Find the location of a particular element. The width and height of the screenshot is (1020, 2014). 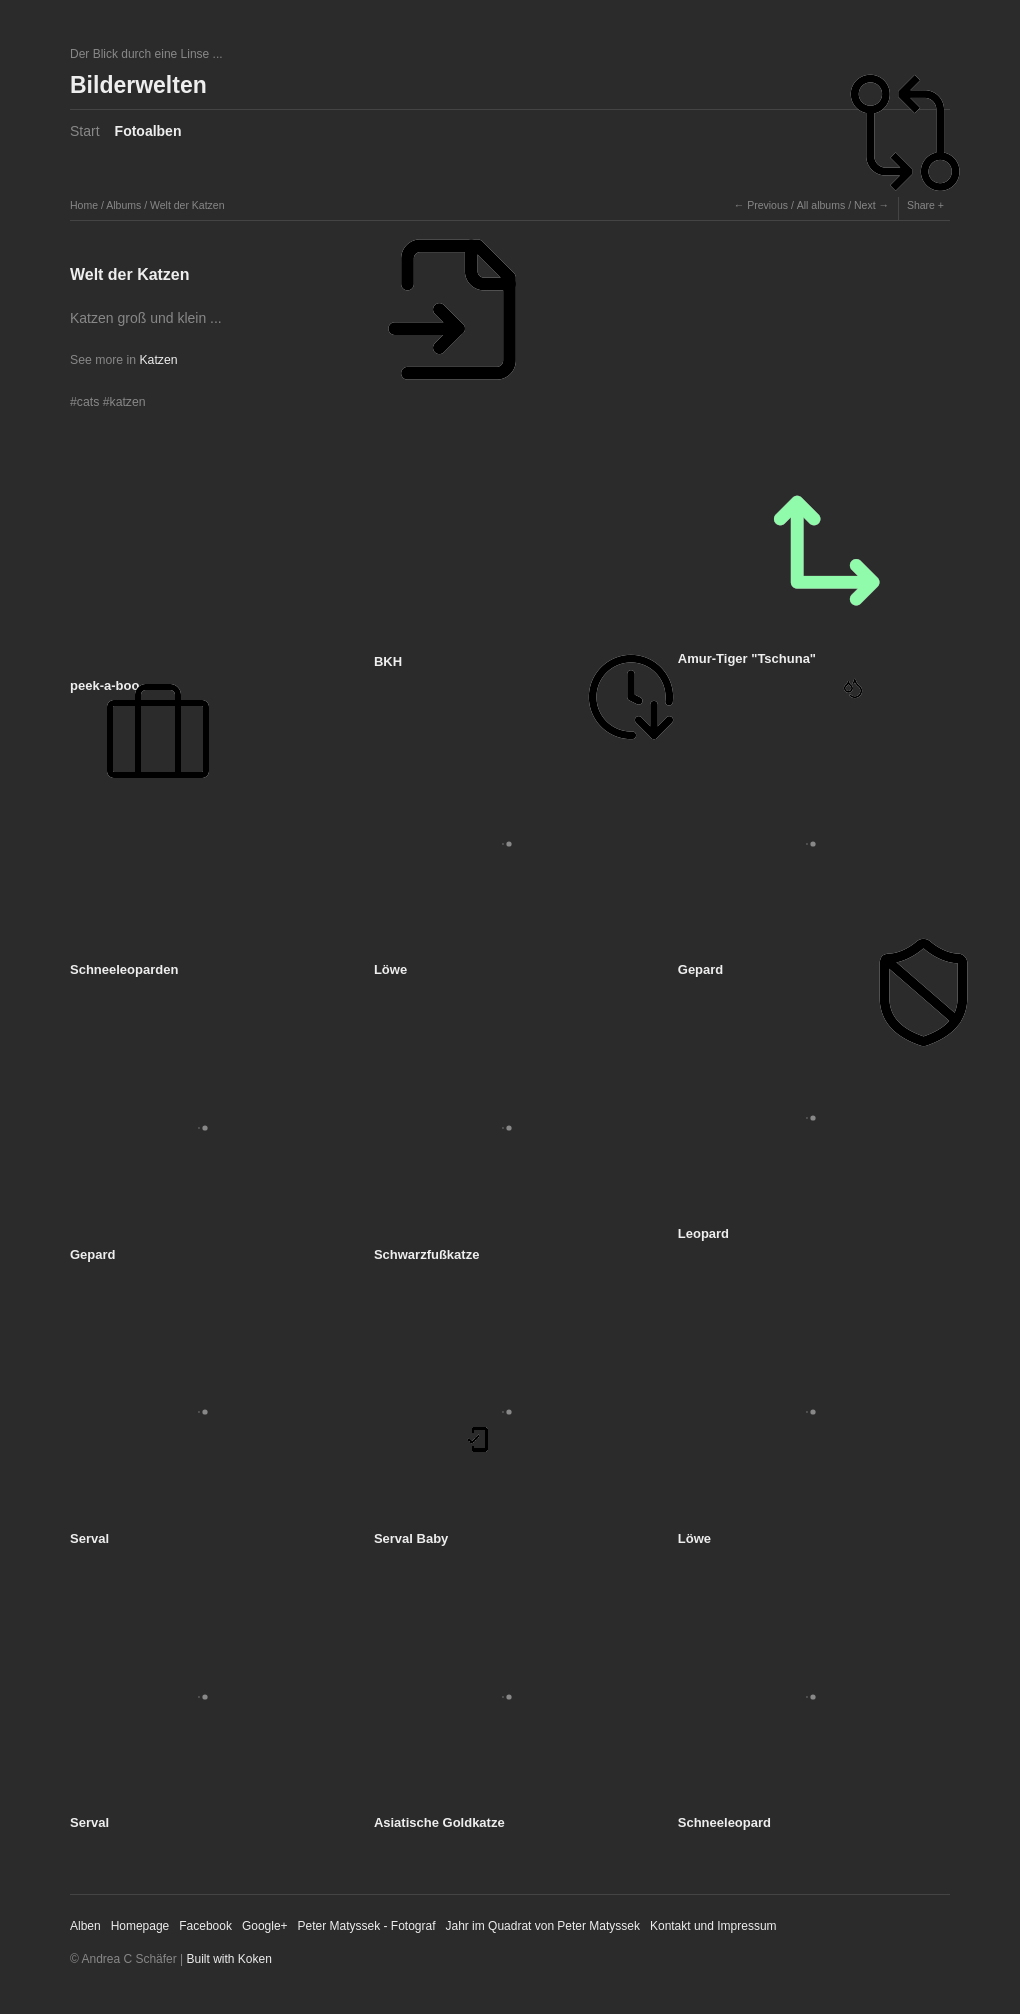

indicates a path or vector direction is located at coordinates (822, 548).